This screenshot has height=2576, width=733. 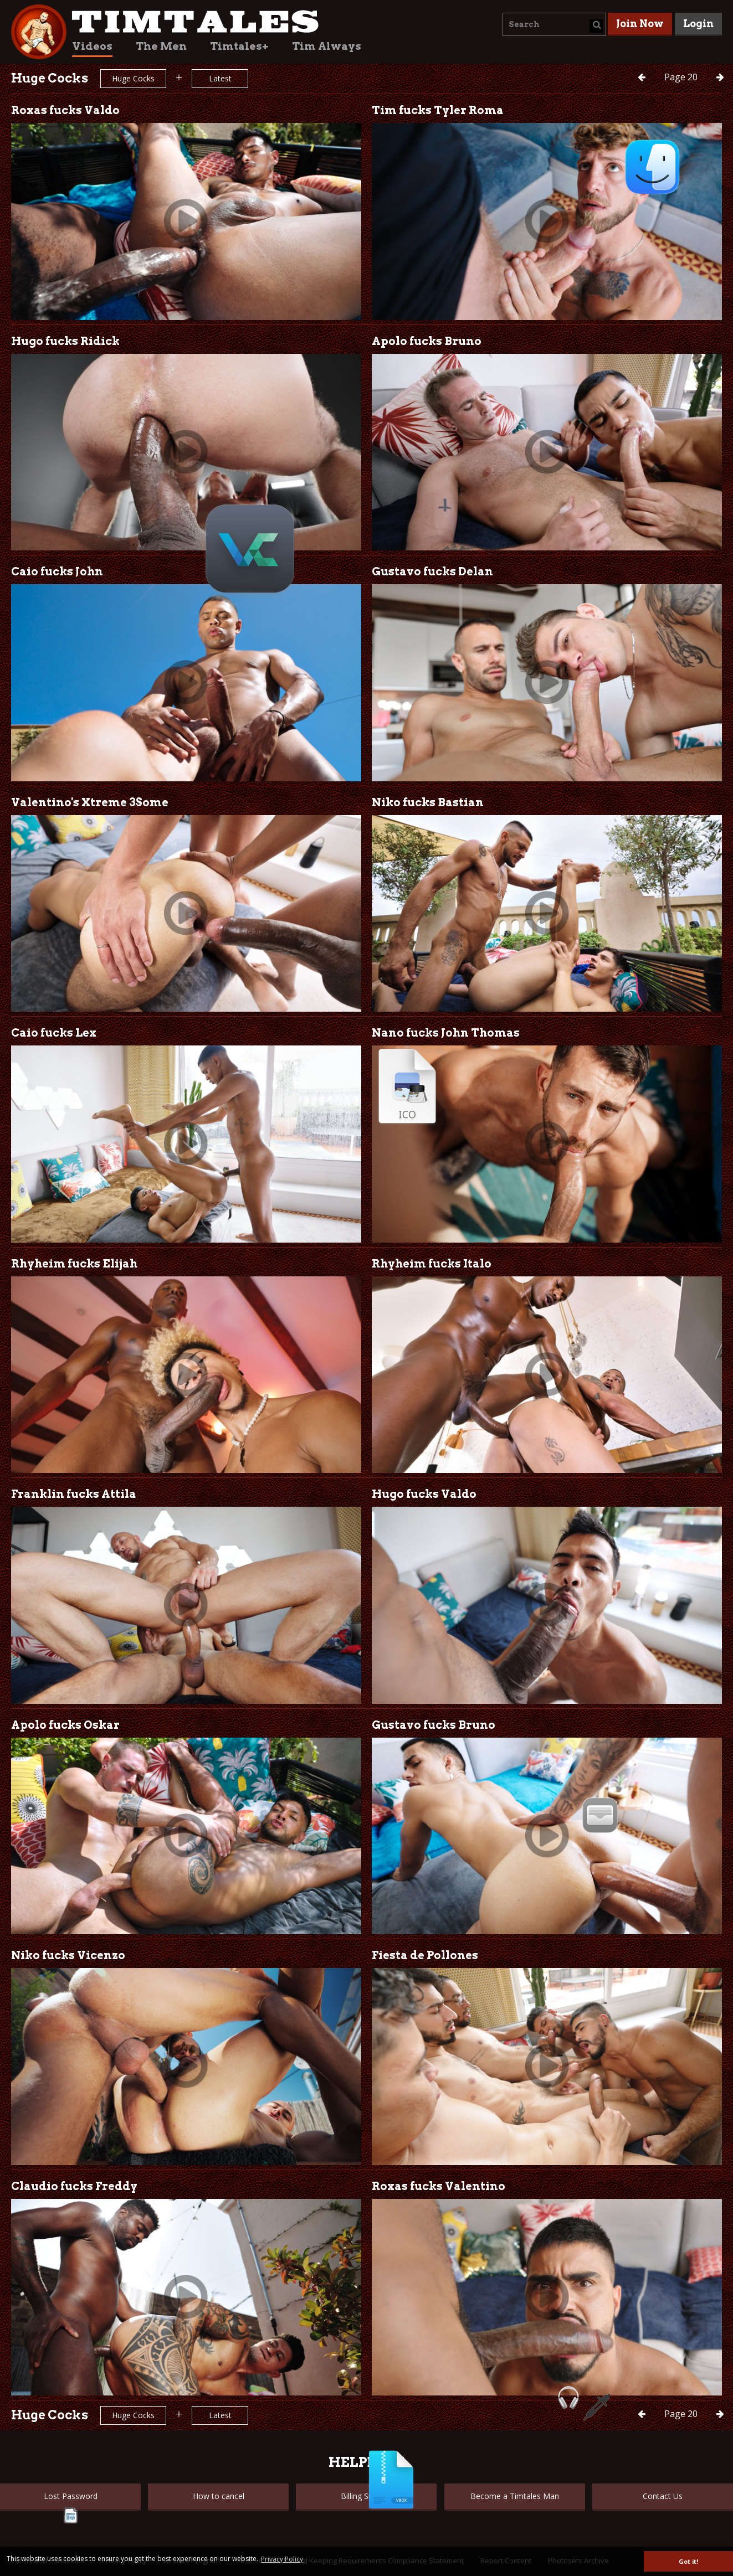 What do you see at coordinates (407, 1088) in the screenshot?
I see `an ico image file used for icons and favicons` at bounding box center [407, 1088].